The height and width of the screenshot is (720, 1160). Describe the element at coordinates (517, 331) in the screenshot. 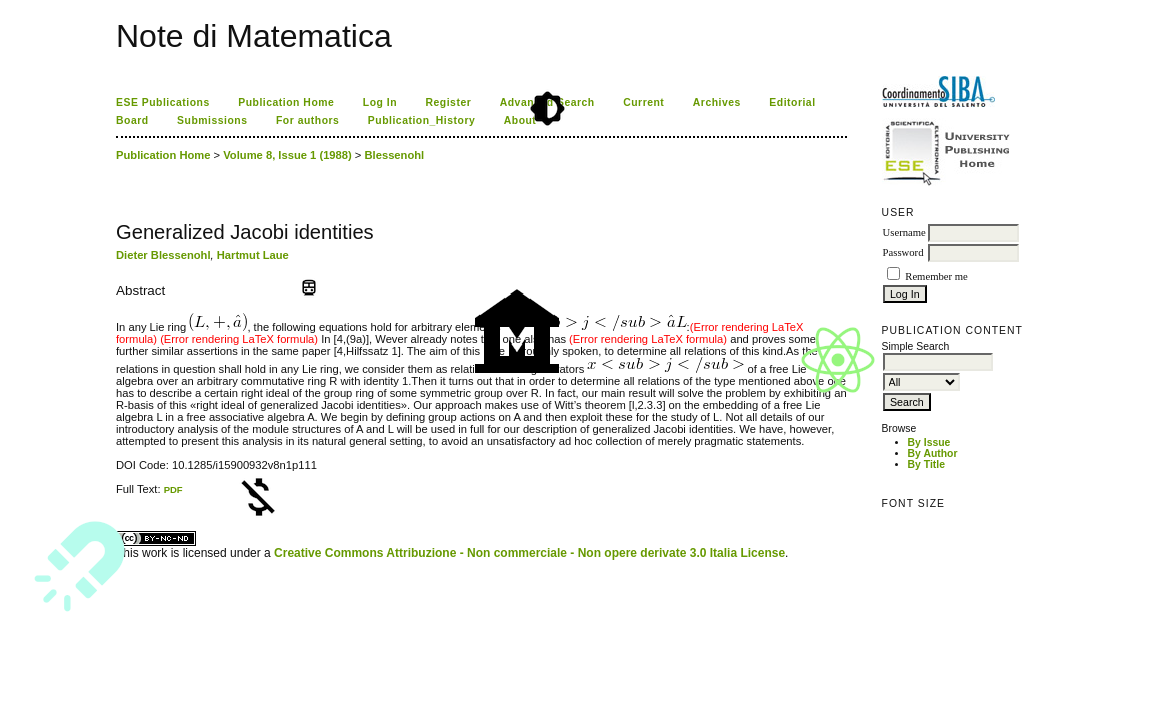

I see `view nearby museums on the map` at that location.